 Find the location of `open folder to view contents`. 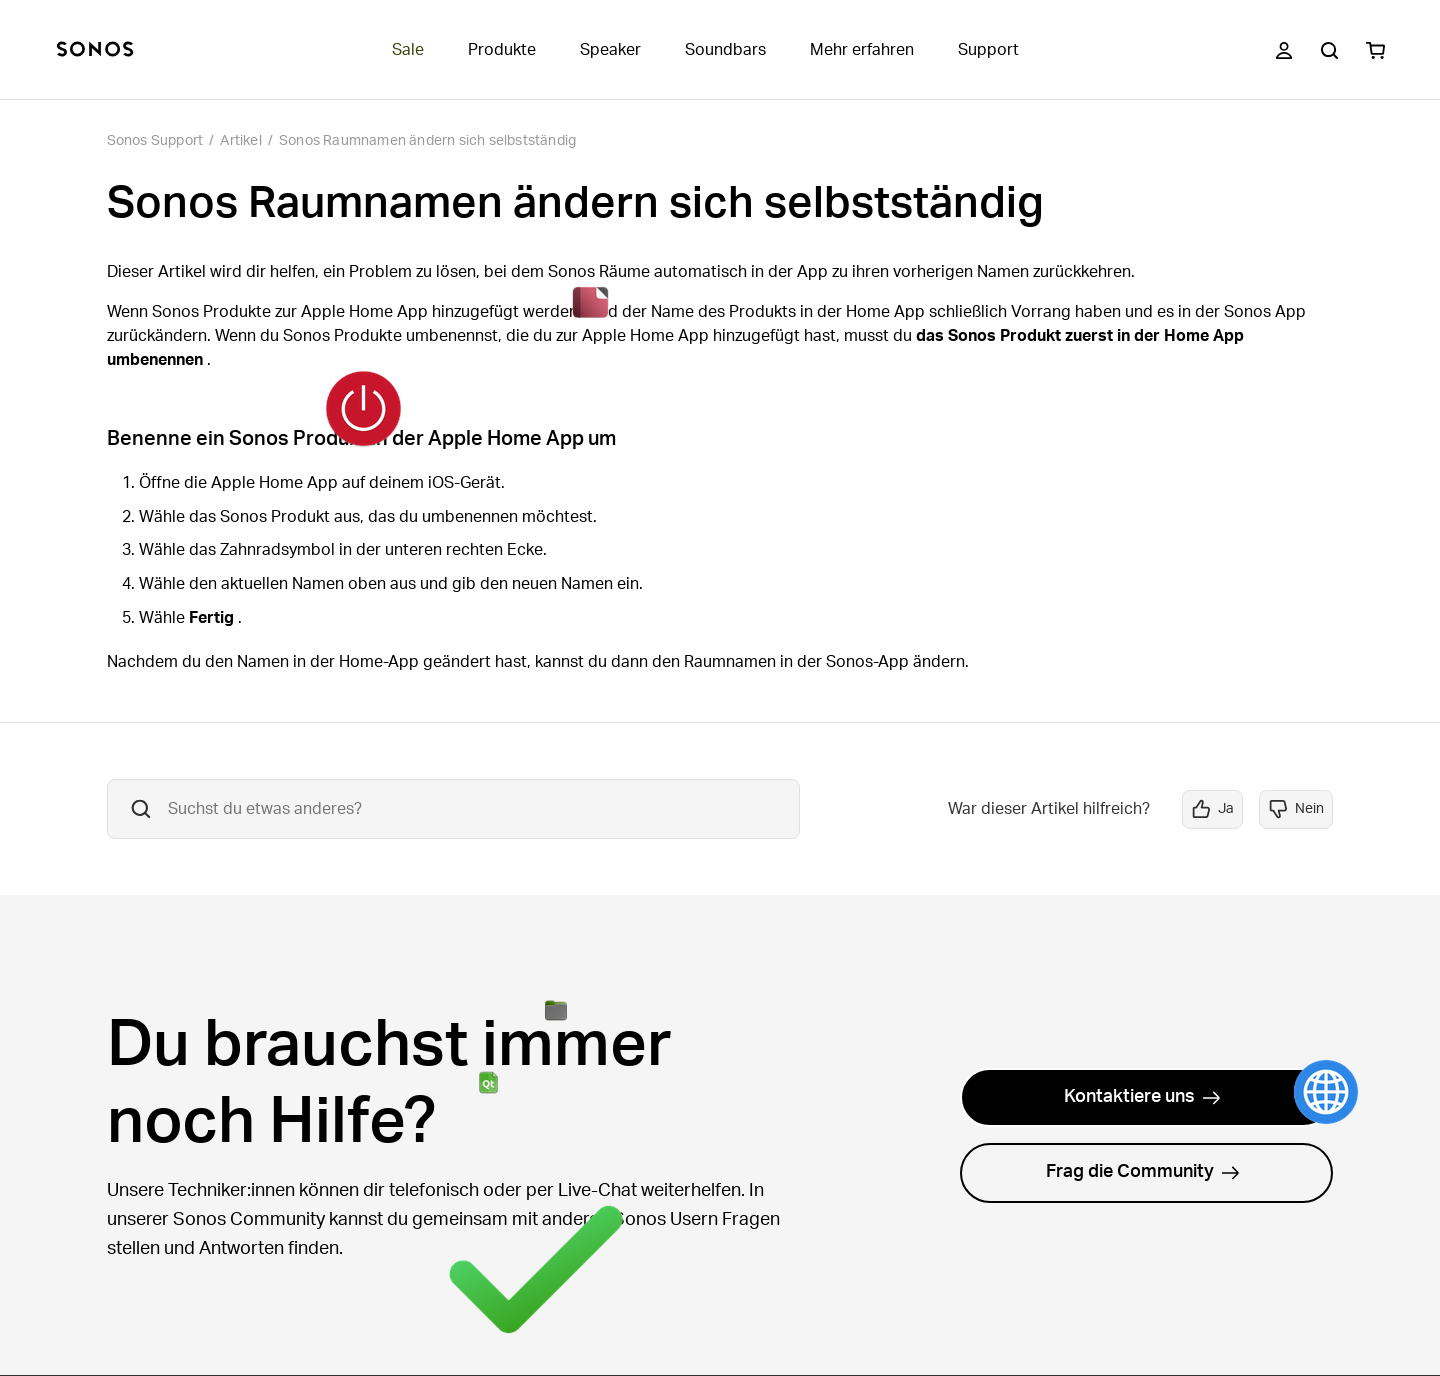

open folder to view contents is located at coordinates (556, 1010).